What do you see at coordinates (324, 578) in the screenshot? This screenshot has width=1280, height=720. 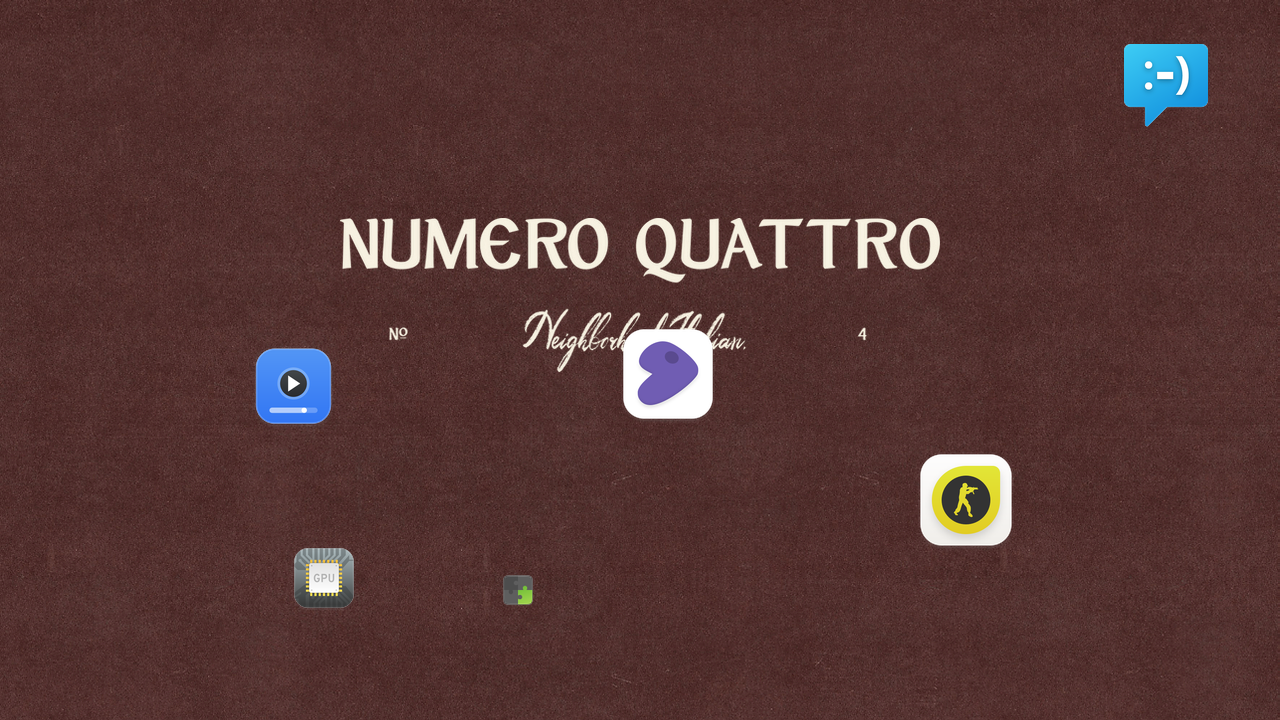 I see `open graphics card driver settings` at bounding box center [324, 578].